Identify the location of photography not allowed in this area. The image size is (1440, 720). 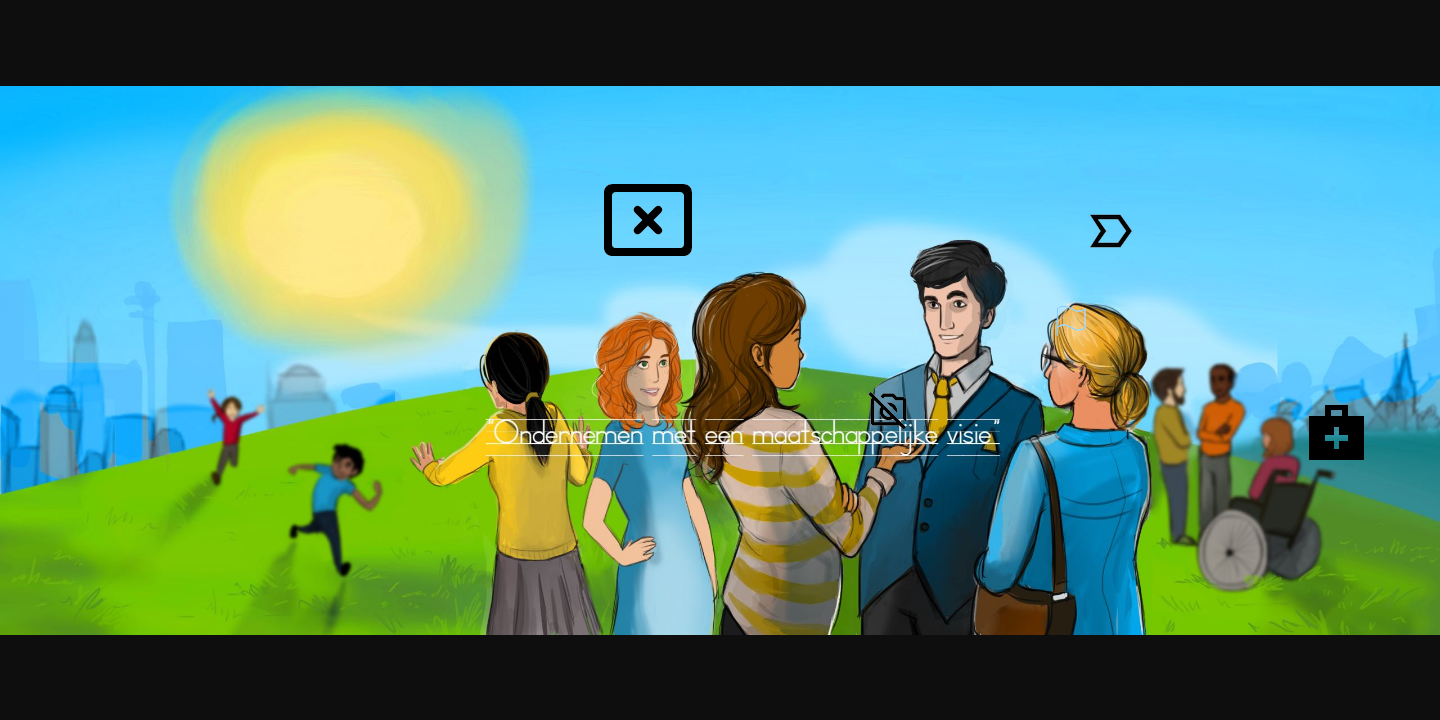
(888, 409).